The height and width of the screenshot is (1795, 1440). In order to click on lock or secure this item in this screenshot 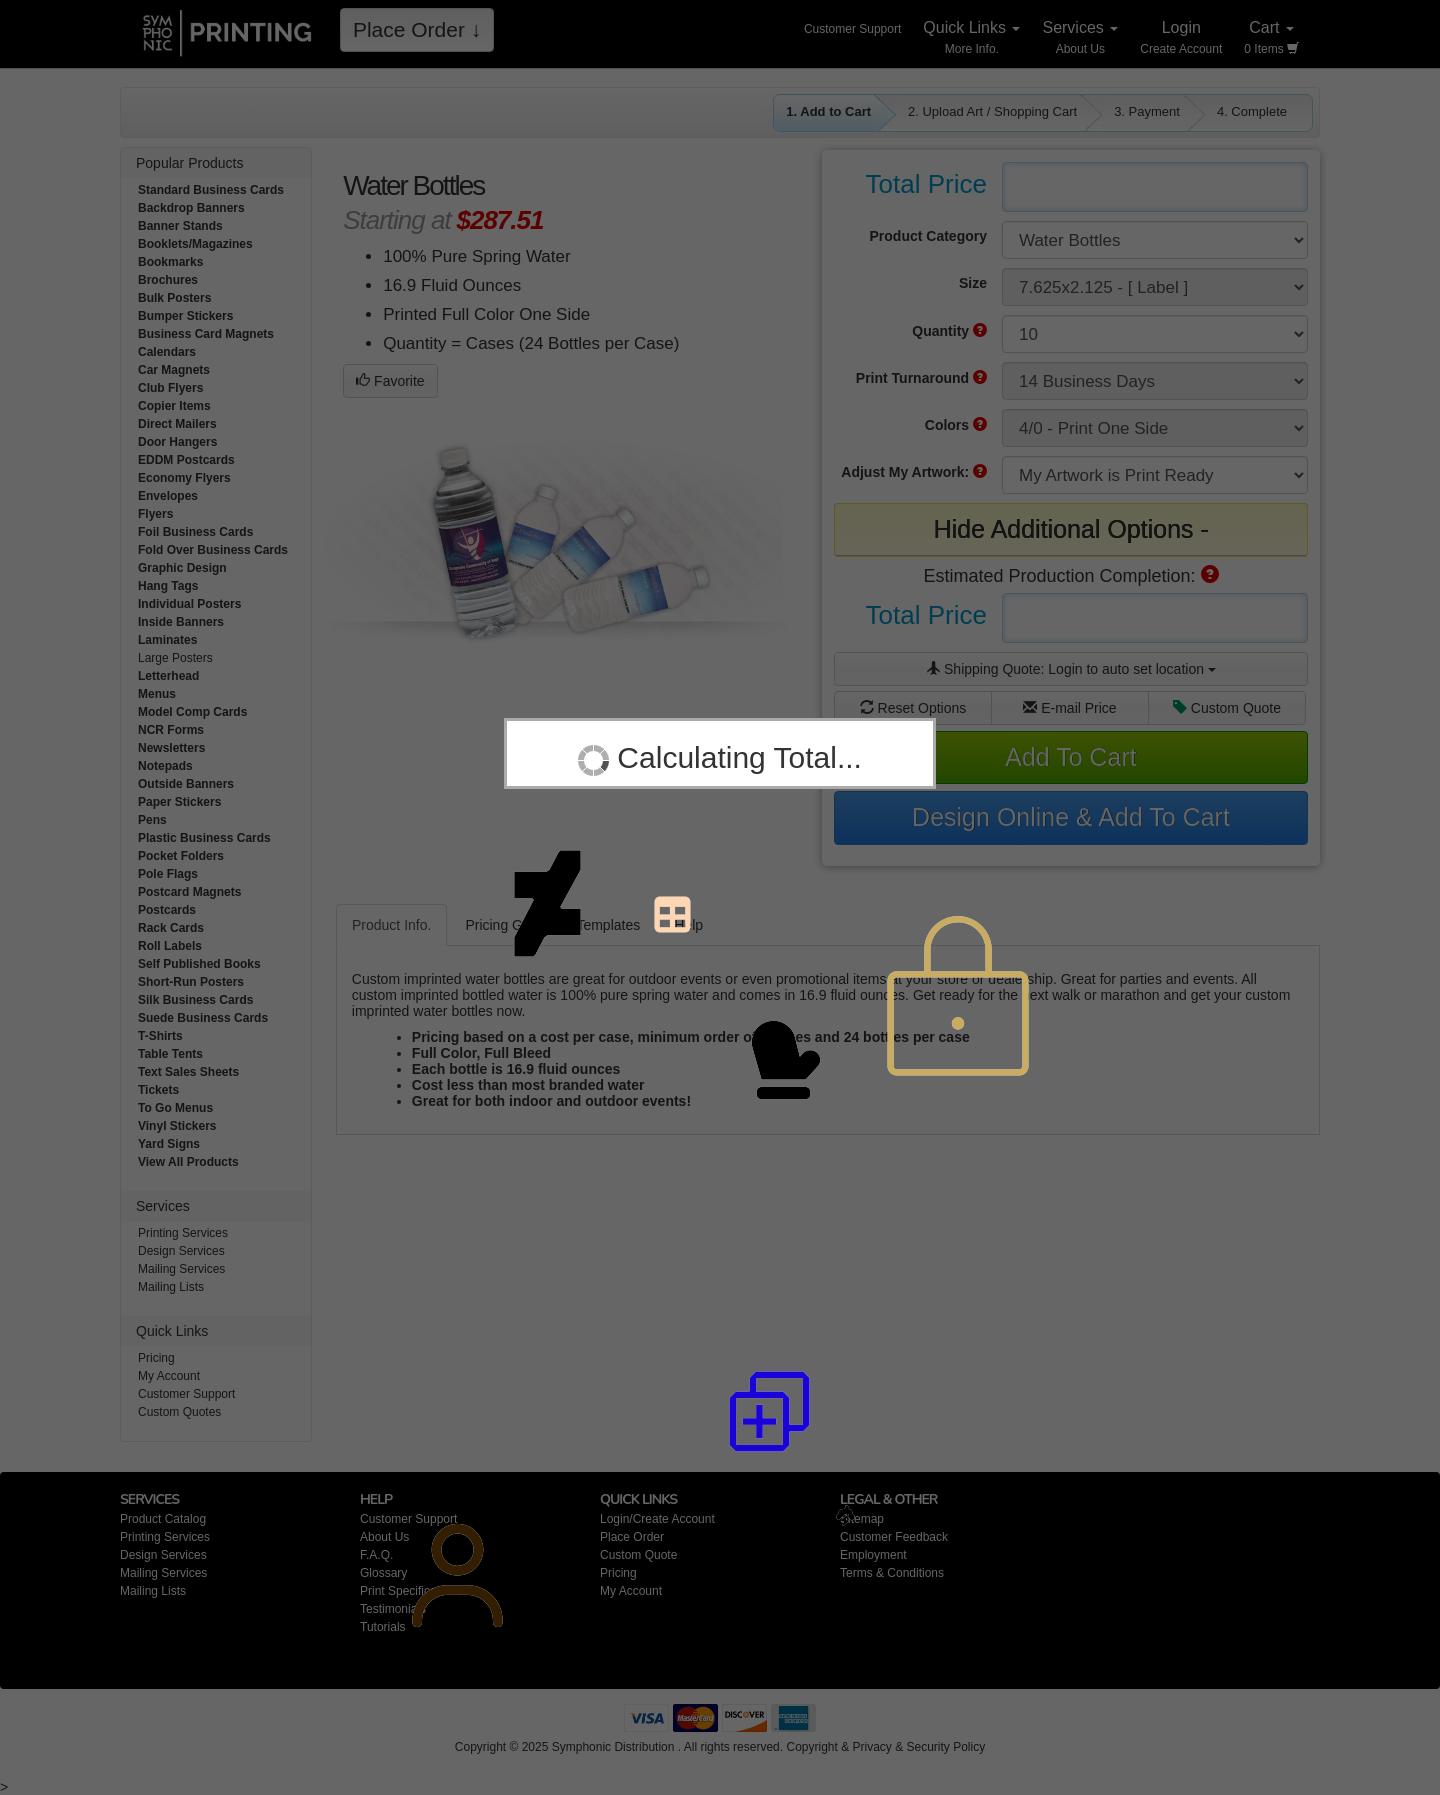, I will do `click(958, 1005)`.